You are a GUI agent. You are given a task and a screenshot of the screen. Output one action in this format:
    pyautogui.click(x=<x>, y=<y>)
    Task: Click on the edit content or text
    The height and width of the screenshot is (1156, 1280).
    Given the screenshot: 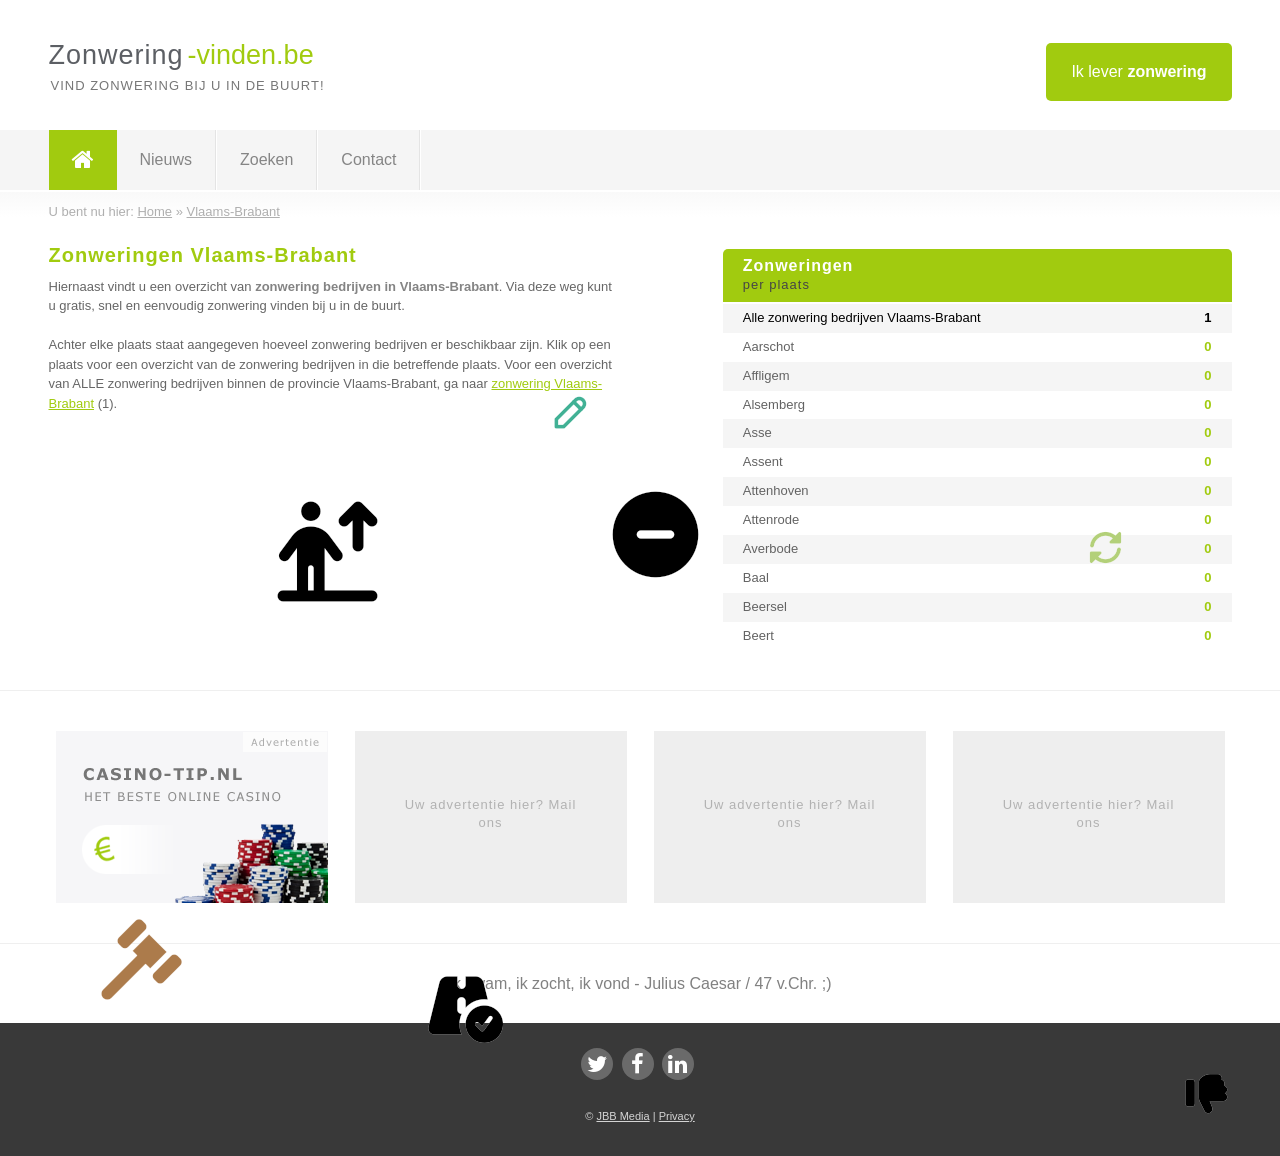 What is the action you would take?
    pyautogui.click(x=571, y=412)
    